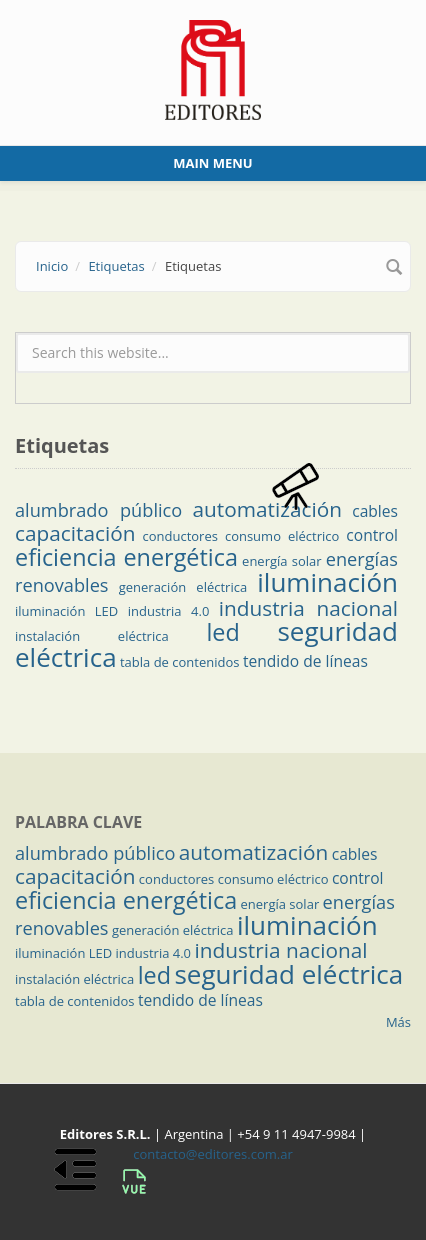 Image resolution: width=426 pixels, height=1240 pixels. Describe the element at coordinates (134, 1182) in the screenshot. I see `vue.js file type indicator` at that location.